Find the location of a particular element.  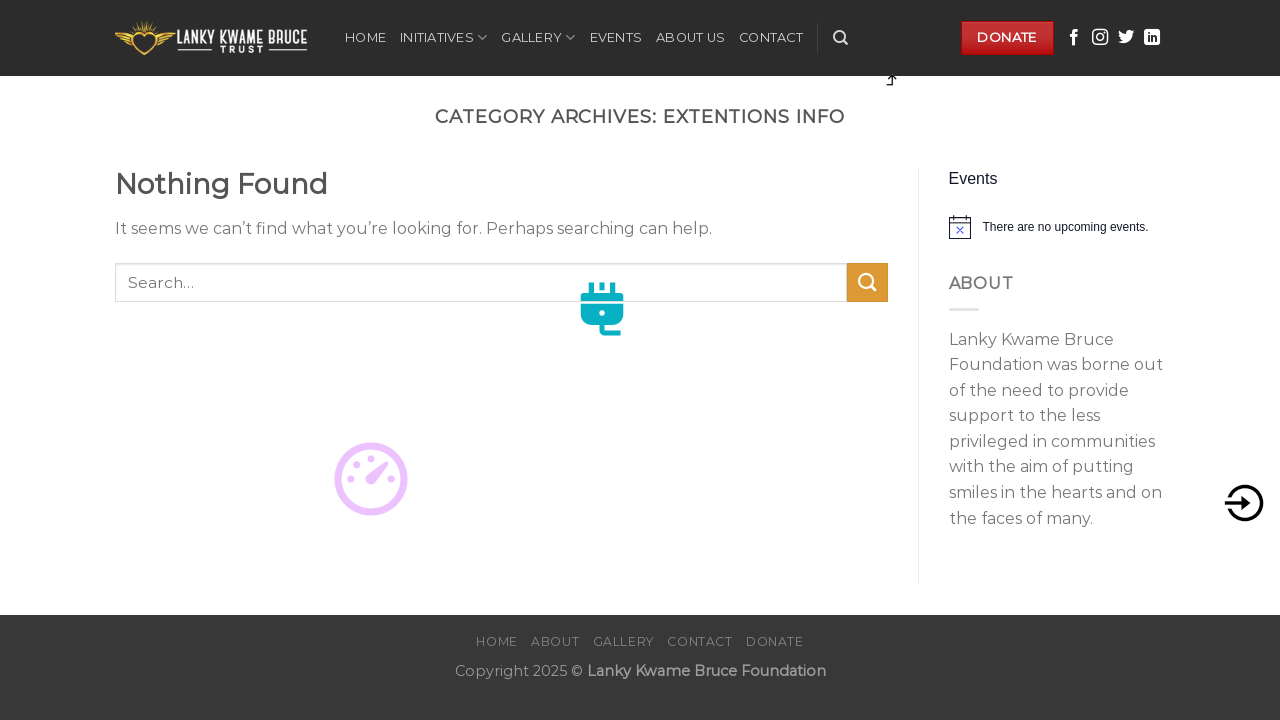

turn right then continue forward is located at coordinates (891, 80).